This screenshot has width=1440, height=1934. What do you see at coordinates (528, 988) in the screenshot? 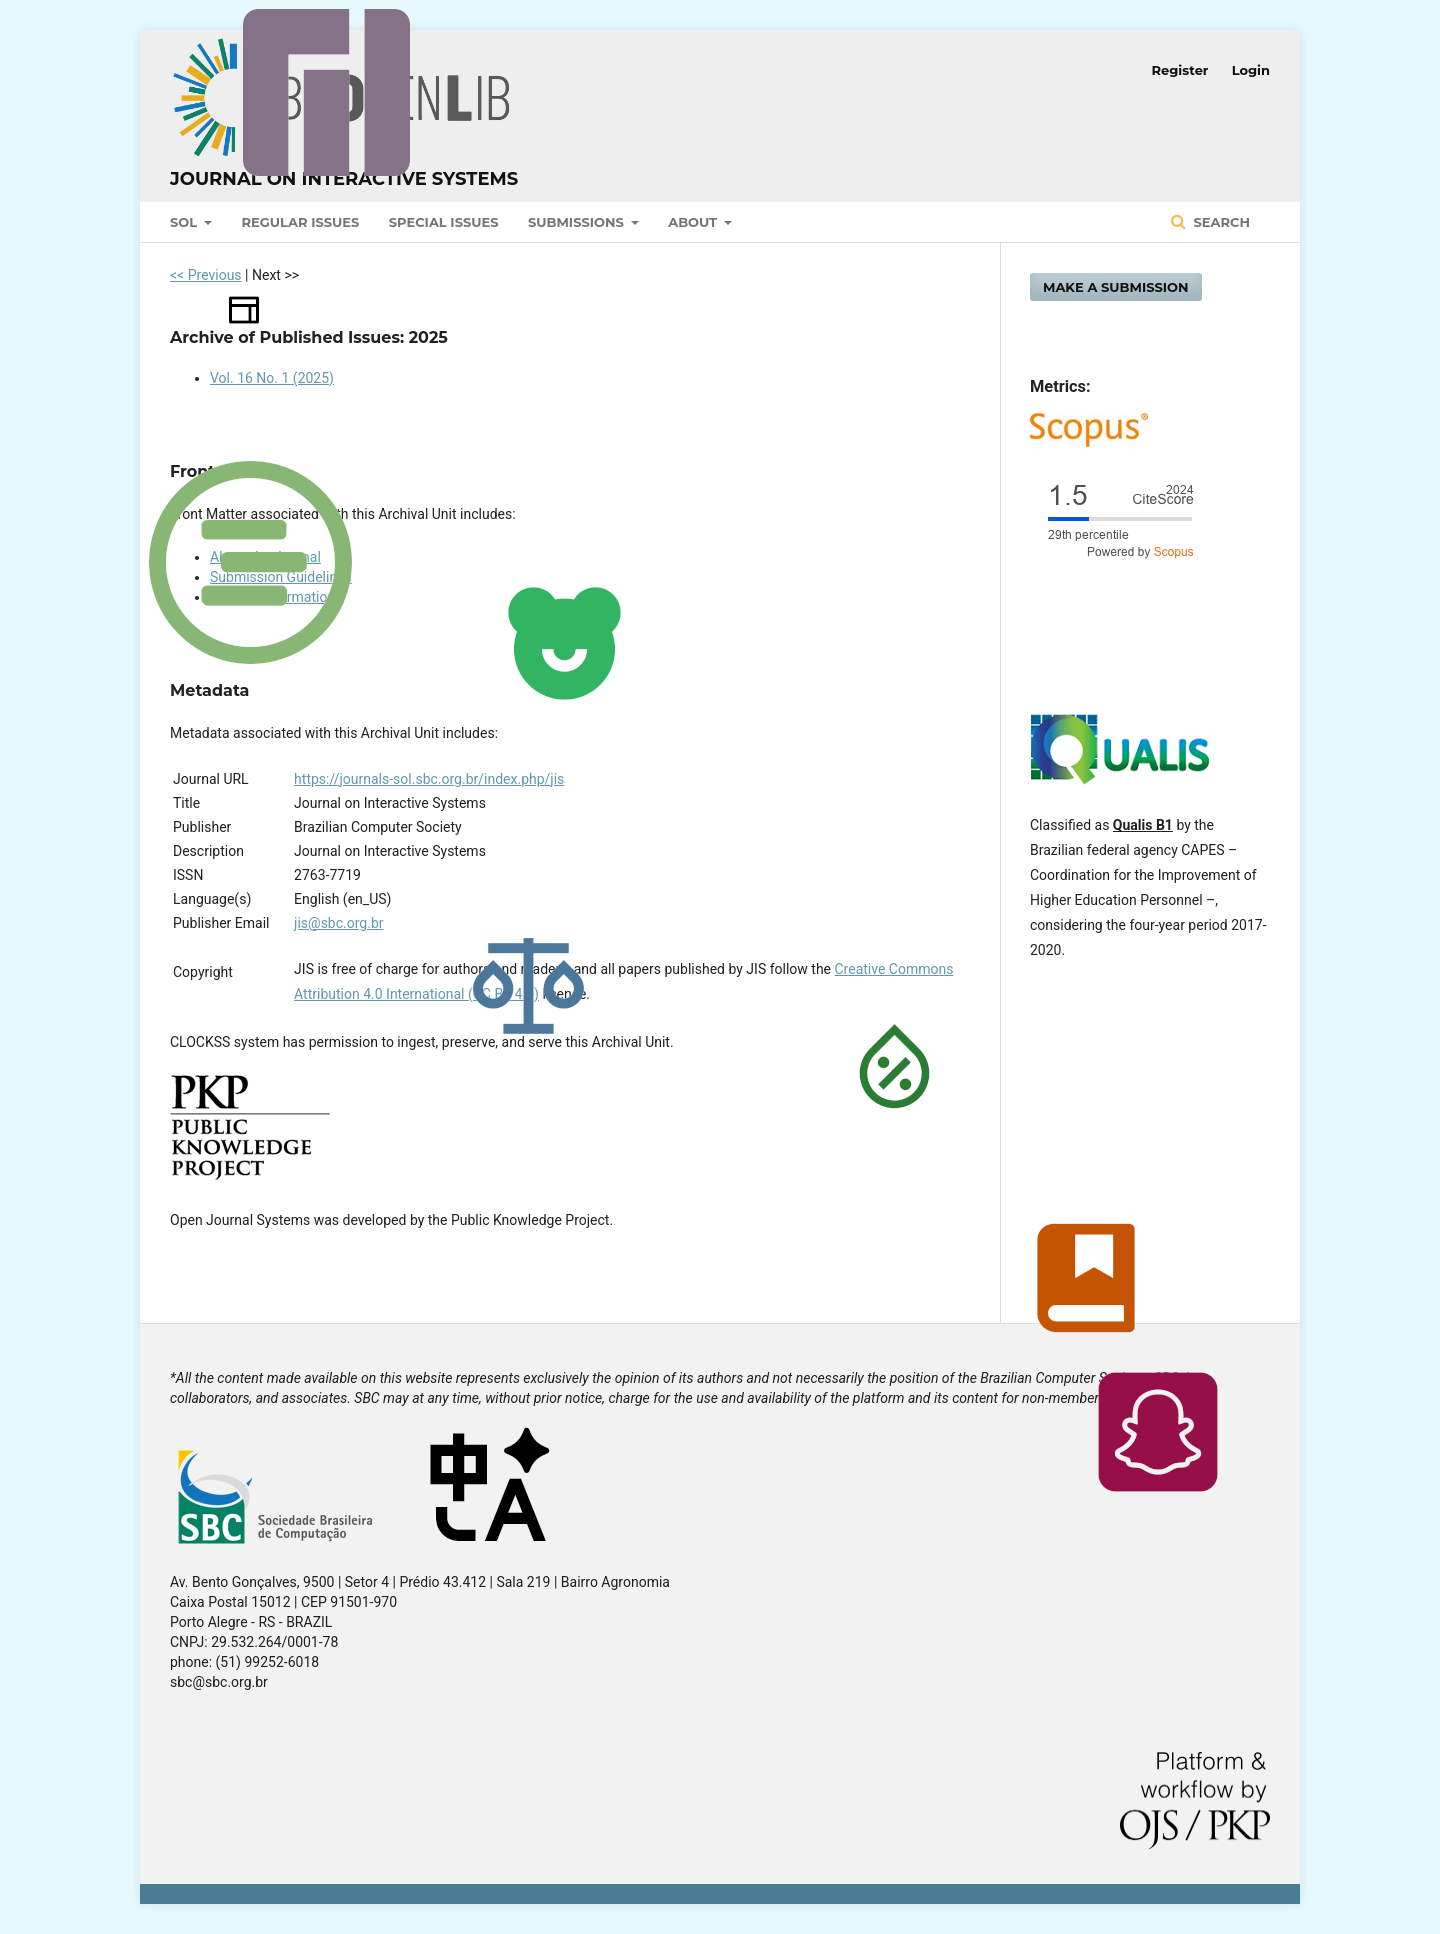
I see `access legal or terms of service information` at bounding box center [528, 988].